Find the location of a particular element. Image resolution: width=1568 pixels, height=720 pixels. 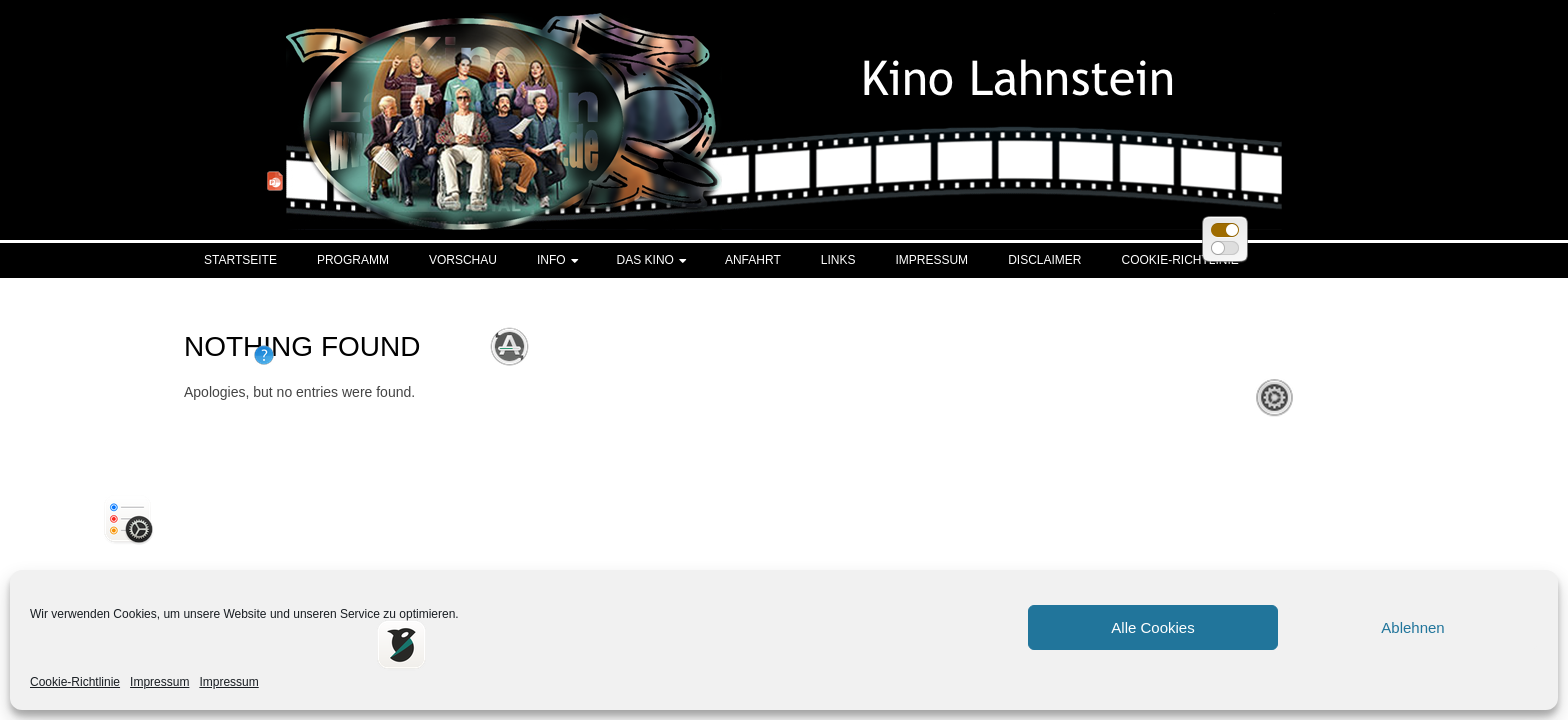

open menu editor application is located at coordinates (127, 518).